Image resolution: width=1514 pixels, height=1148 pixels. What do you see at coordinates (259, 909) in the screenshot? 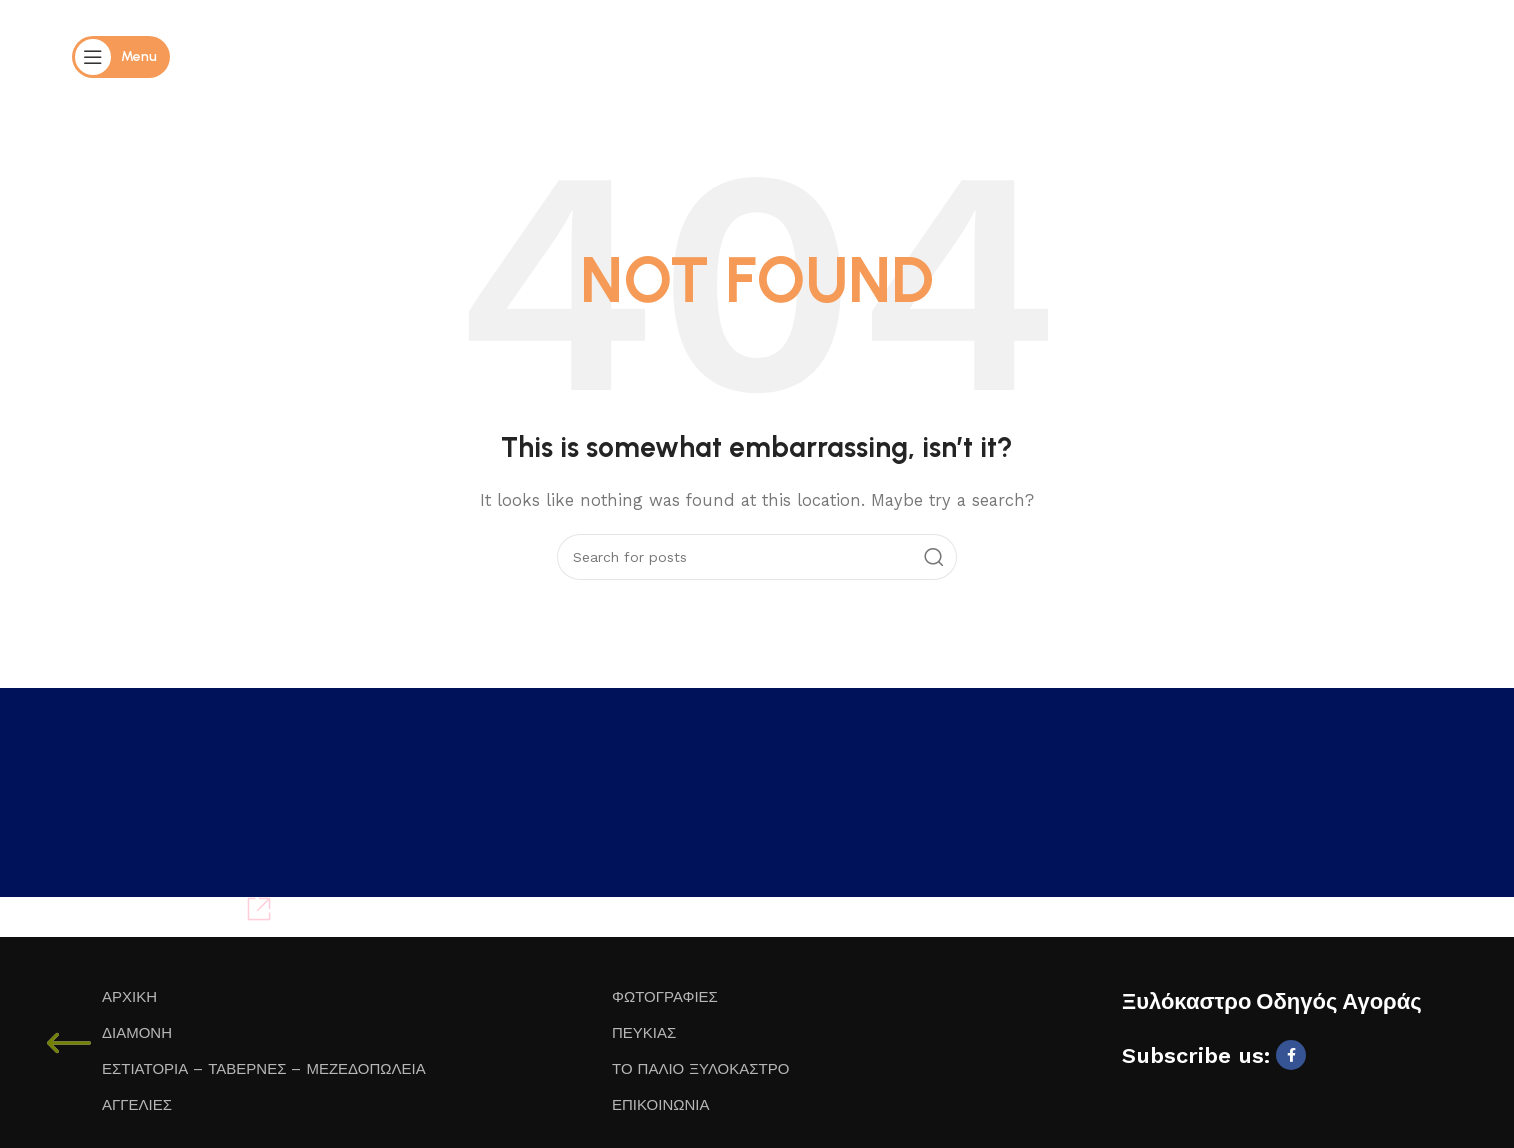
I see `open link in a new window or tab` at bounding box center [259, 909].